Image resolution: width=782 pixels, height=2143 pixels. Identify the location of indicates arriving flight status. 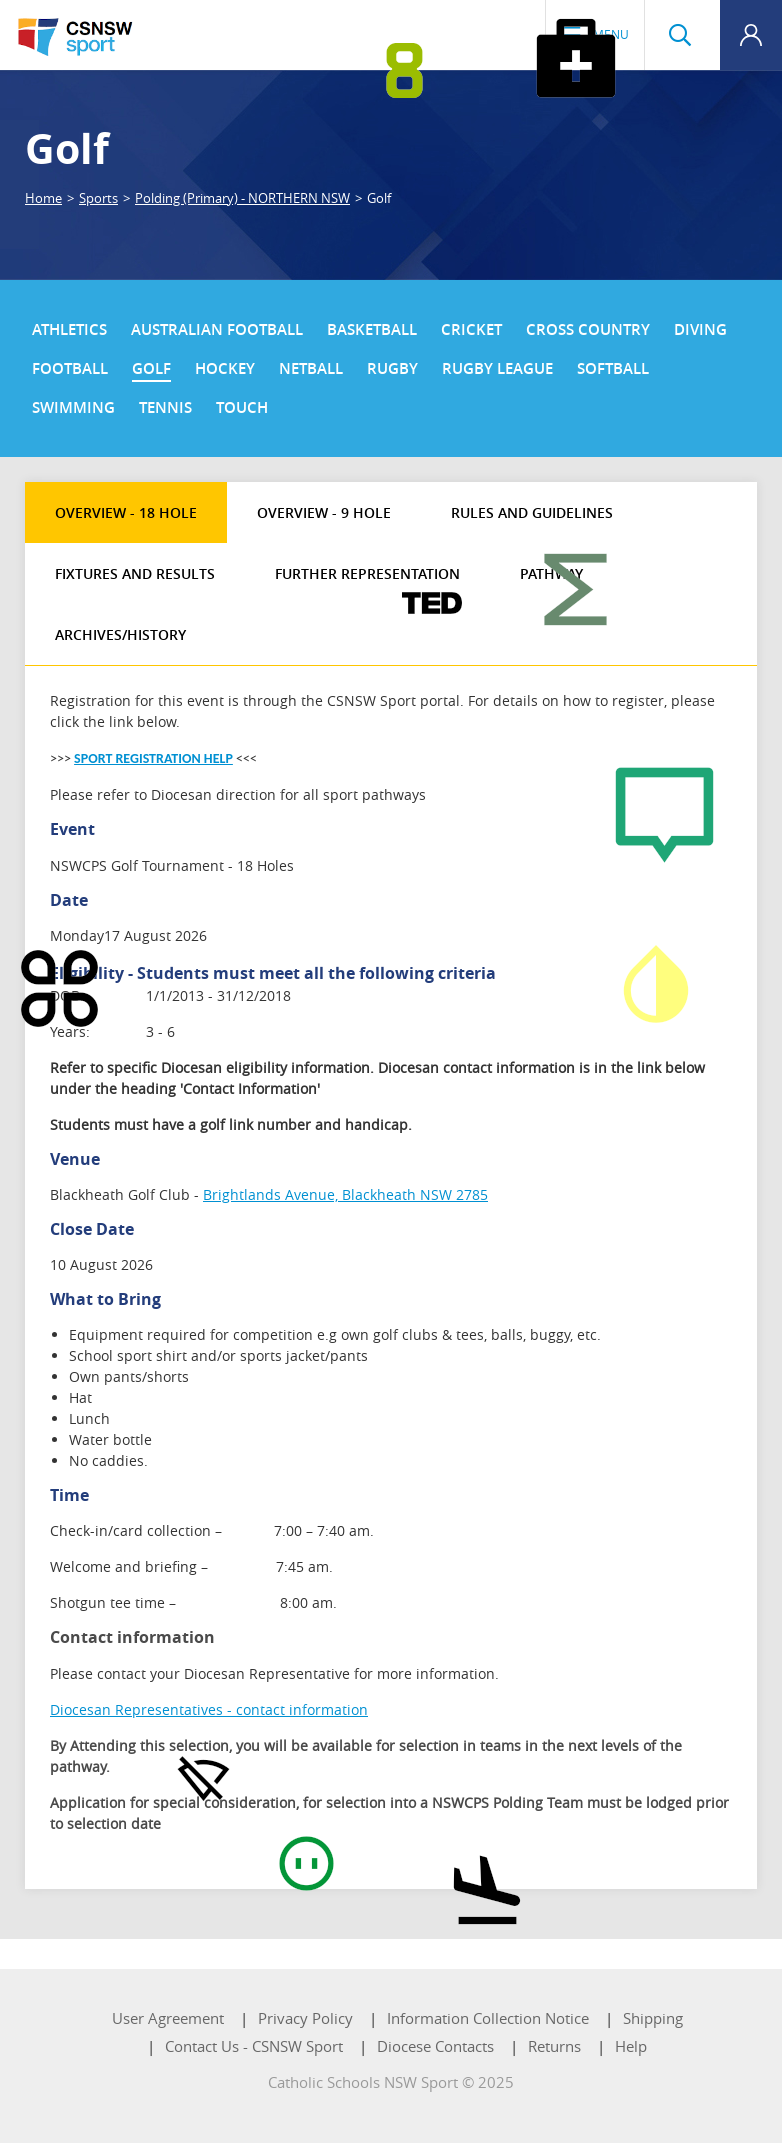
(487, 1891).